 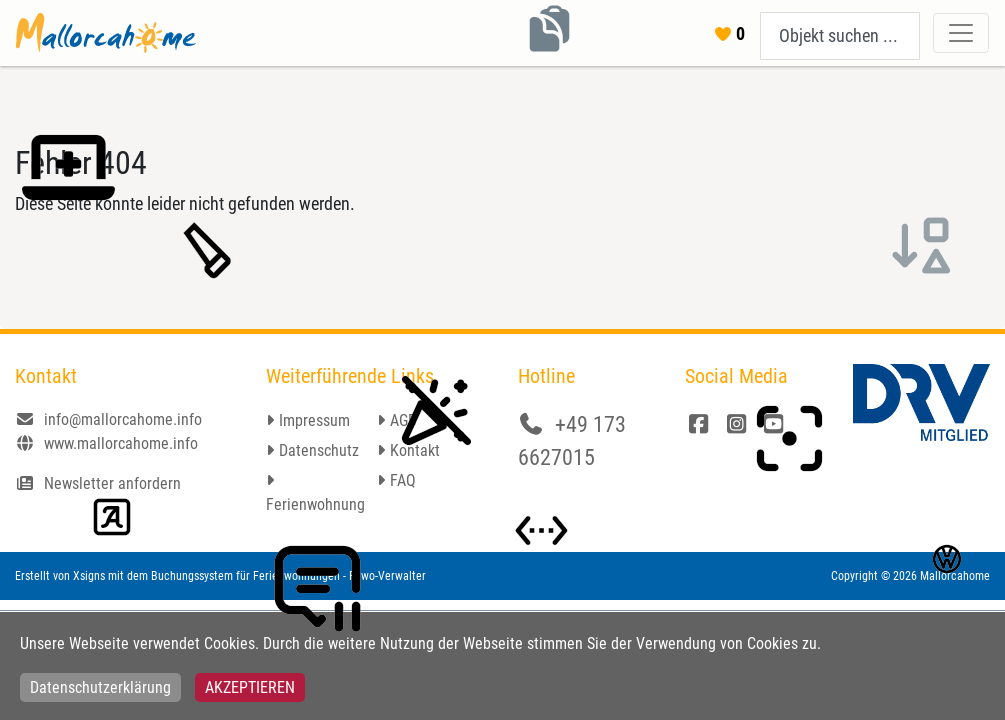 I want to click on copy content to clipboard, so click(x=549, y=28).